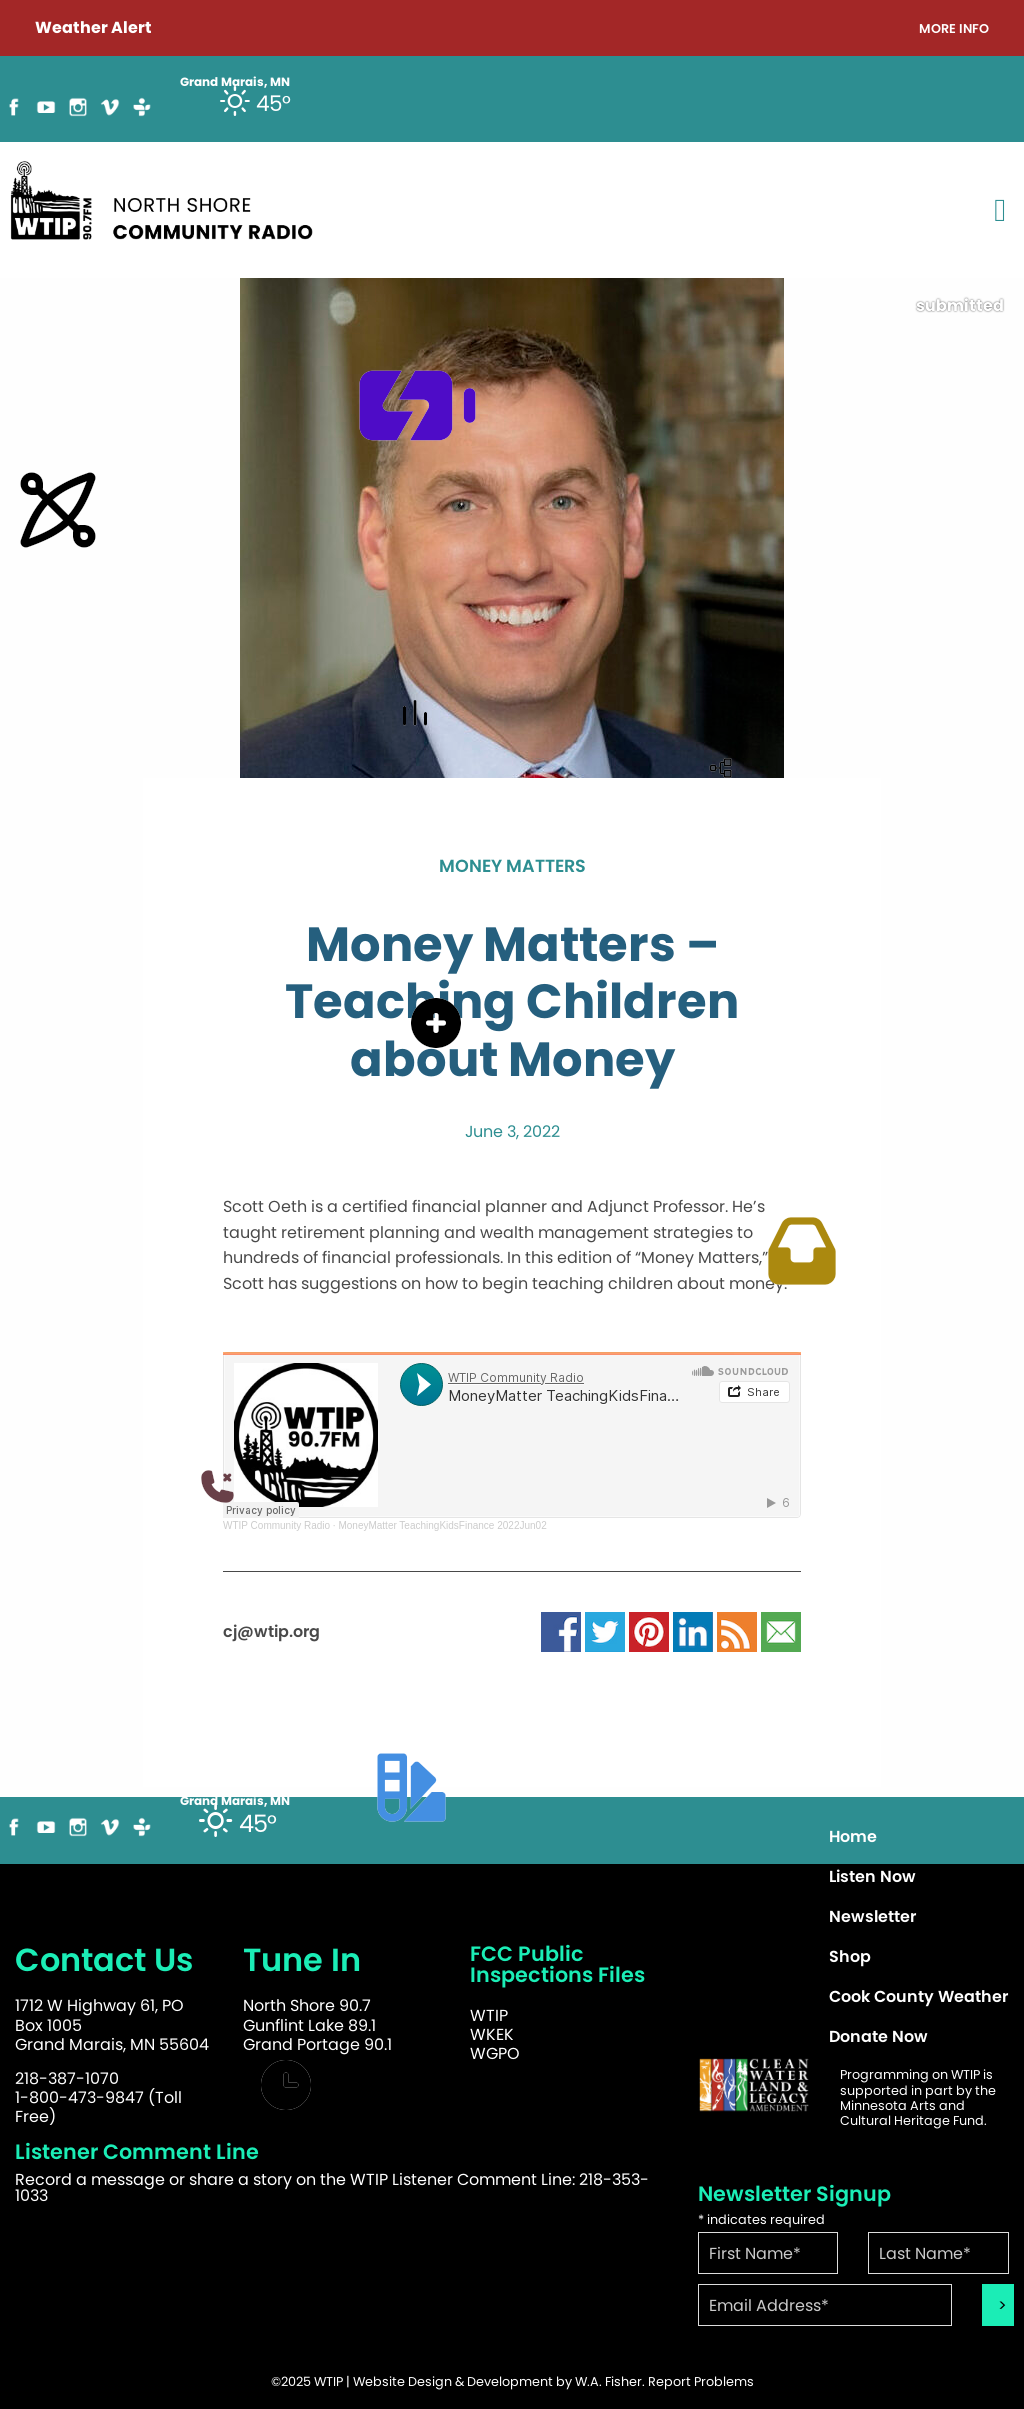 Image resolution: width=1024 pixels, height=2409 pixels. Describe the element at coordinates (217, 1486) in the screenshot. I see `indicates a missed call` at that location.